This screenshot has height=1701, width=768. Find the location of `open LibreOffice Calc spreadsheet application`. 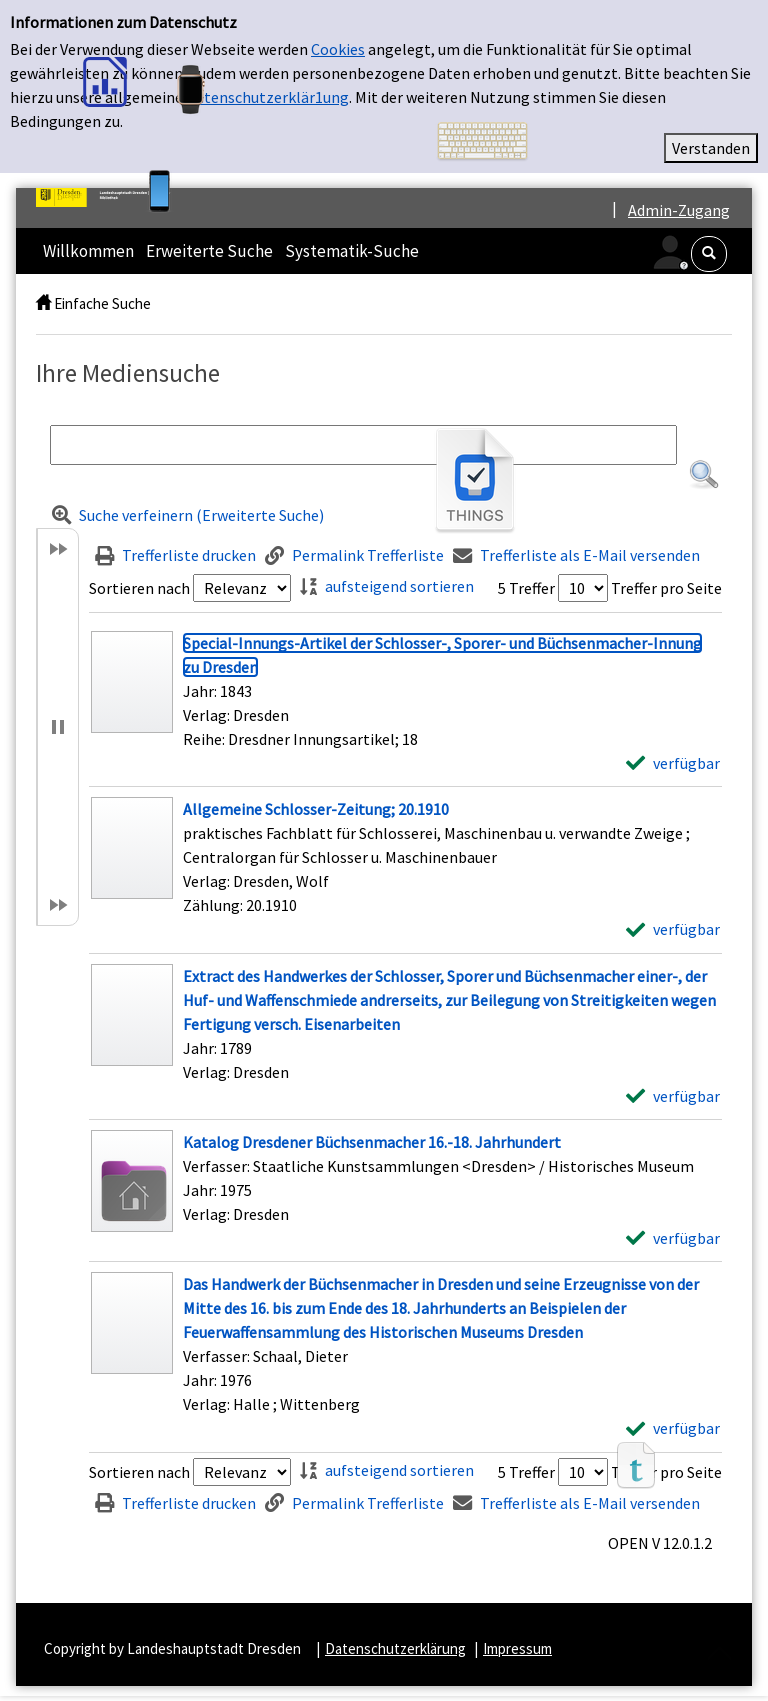

open LibreOffice Calc spreadsheet application is located at coordinates (105, 82).